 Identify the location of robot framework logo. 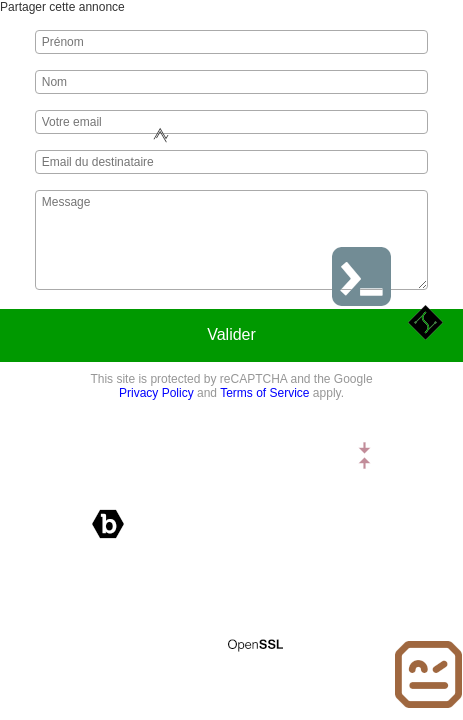
(428, 674).